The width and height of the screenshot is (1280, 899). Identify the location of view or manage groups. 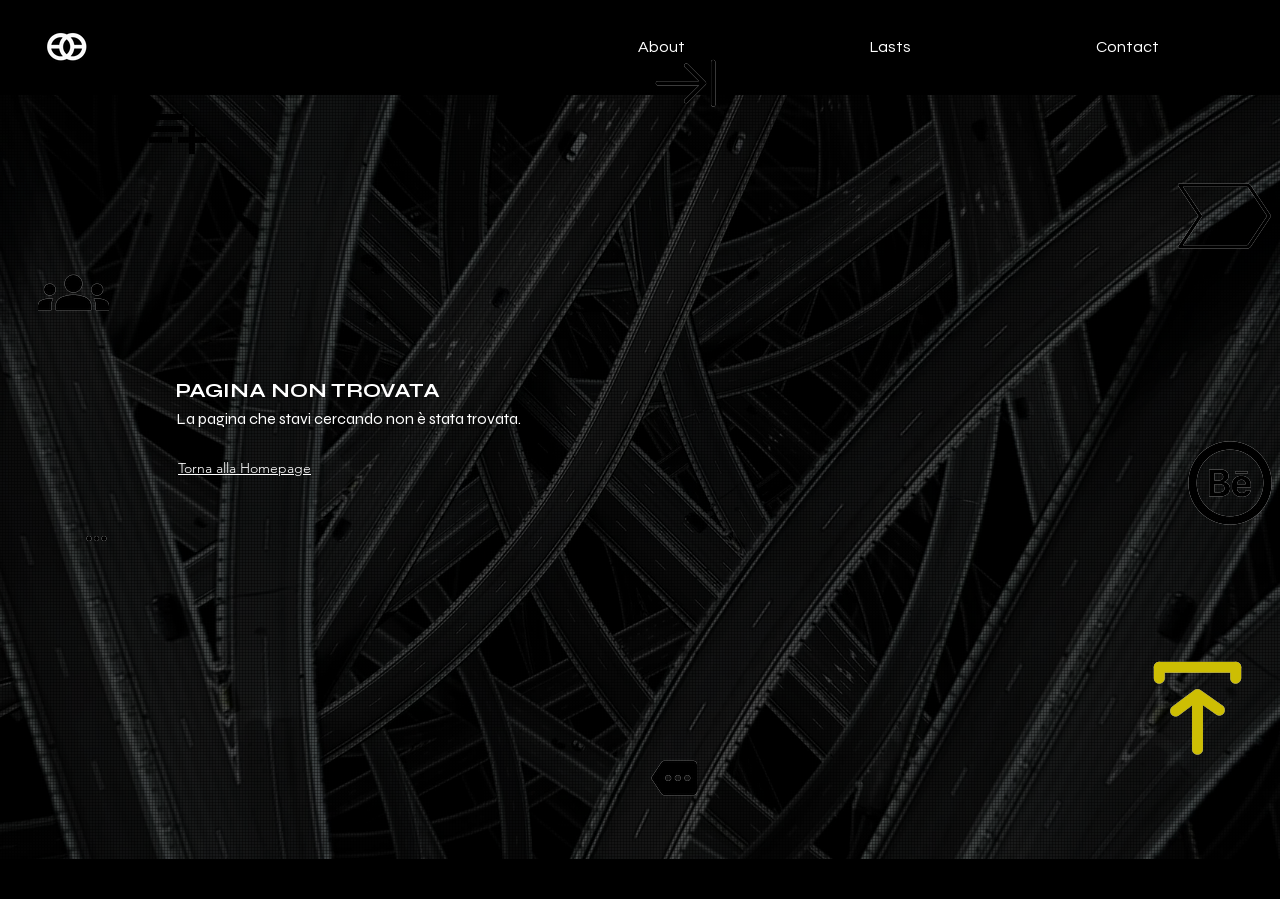
(73, 292).